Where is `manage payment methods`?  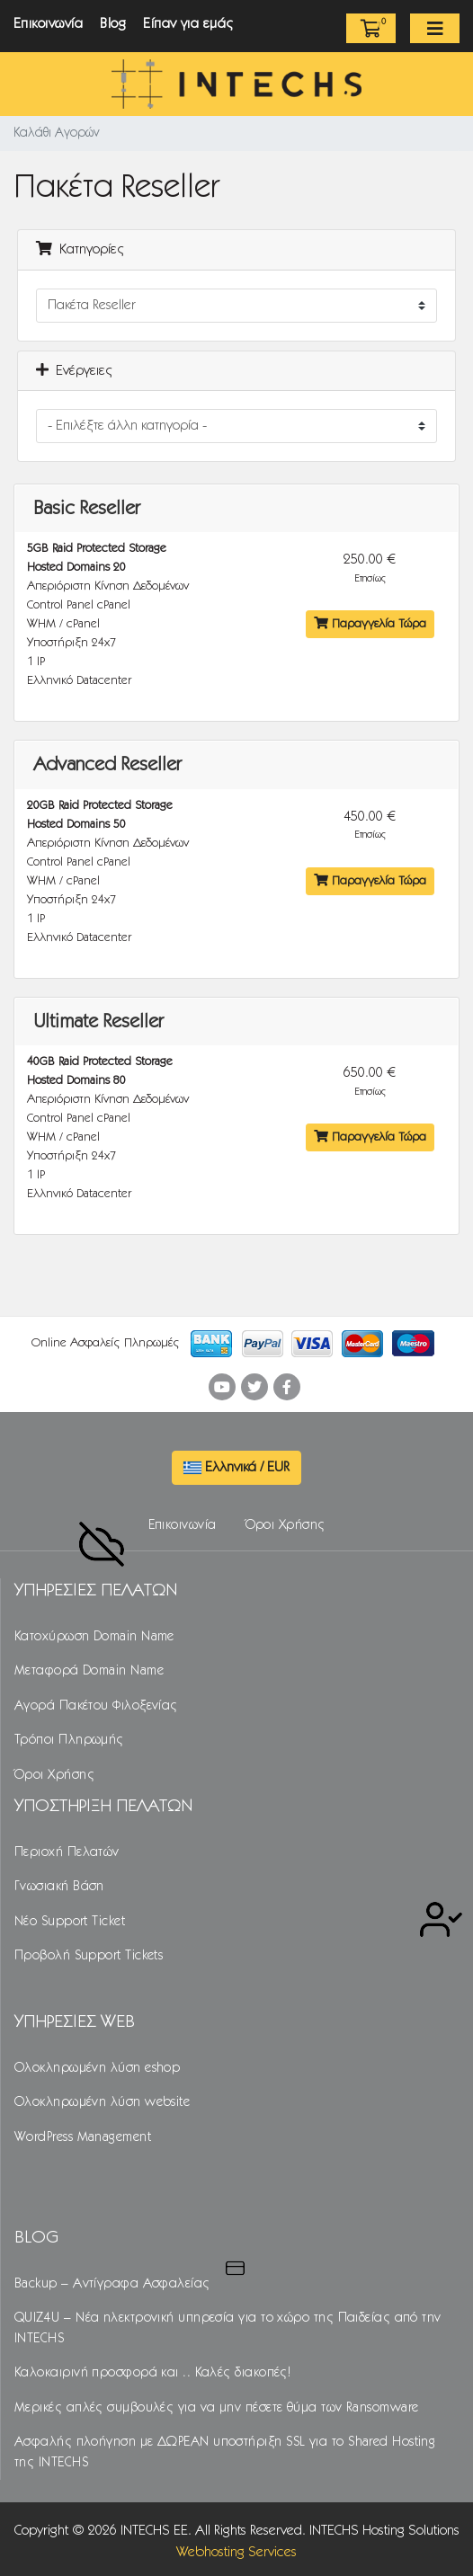 manage payment methods is located at coordinates (235, 2268).